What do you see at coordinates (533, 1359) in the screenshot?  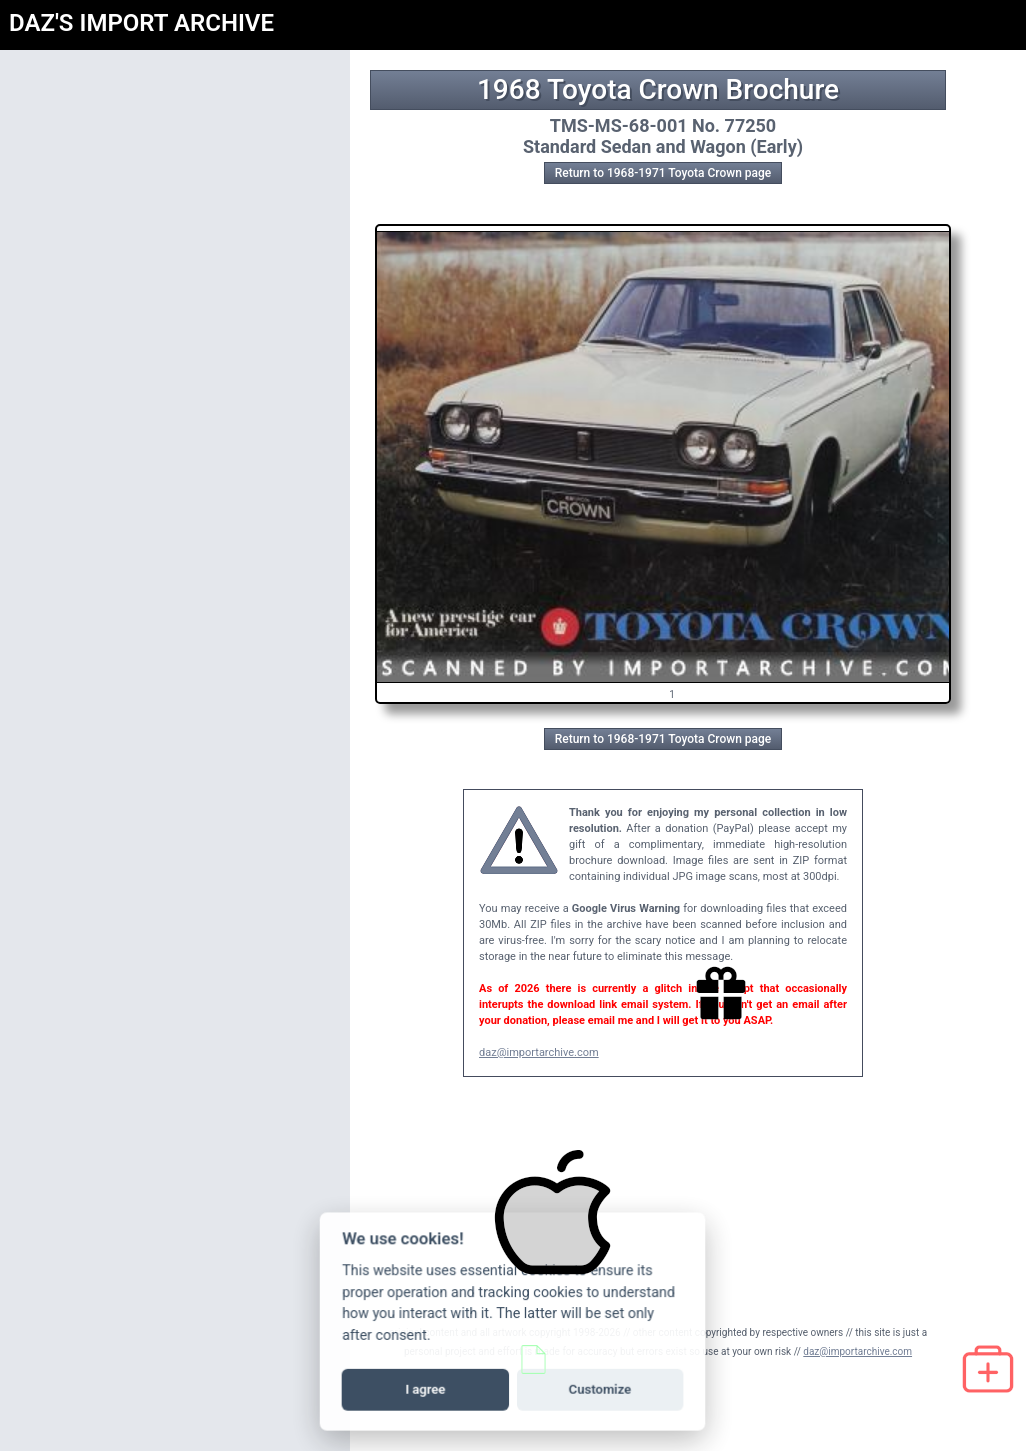 I see `view or open a file` at bounding box center [533, 1359].